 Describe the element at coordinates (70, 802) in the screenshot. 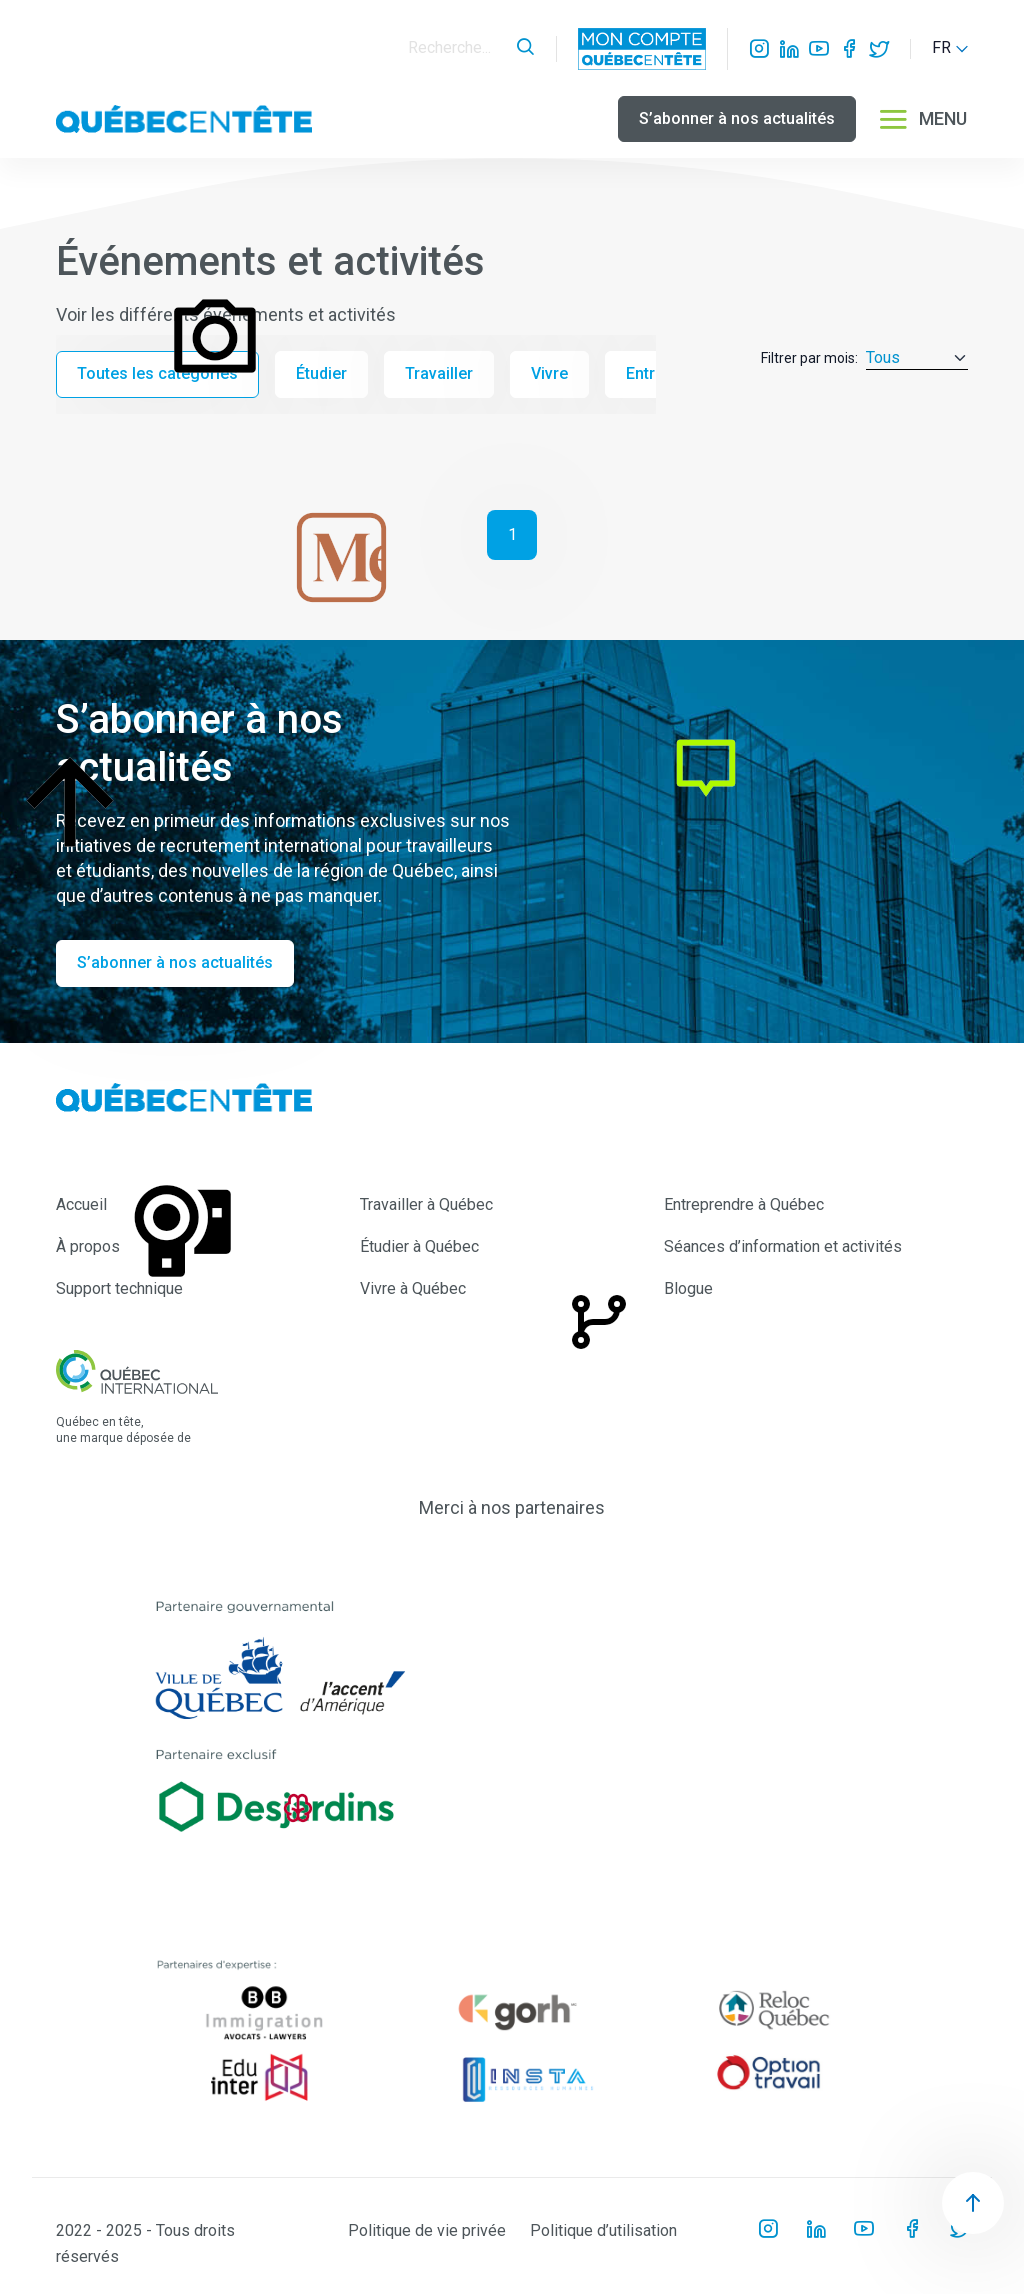

I see `scroll to top of page` at that location.